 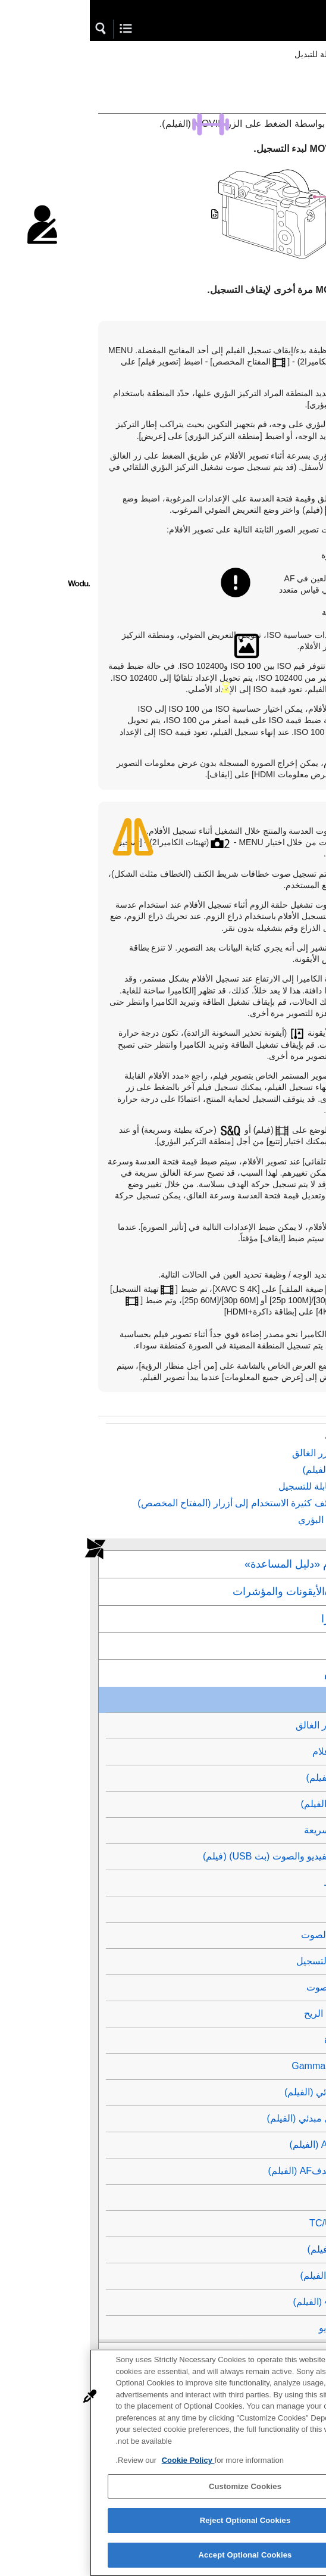 What do you see at coordinates (225, 687) in the screenshot?
I see `indicates a process is in progress or loading` at bounding box center [225, 687].